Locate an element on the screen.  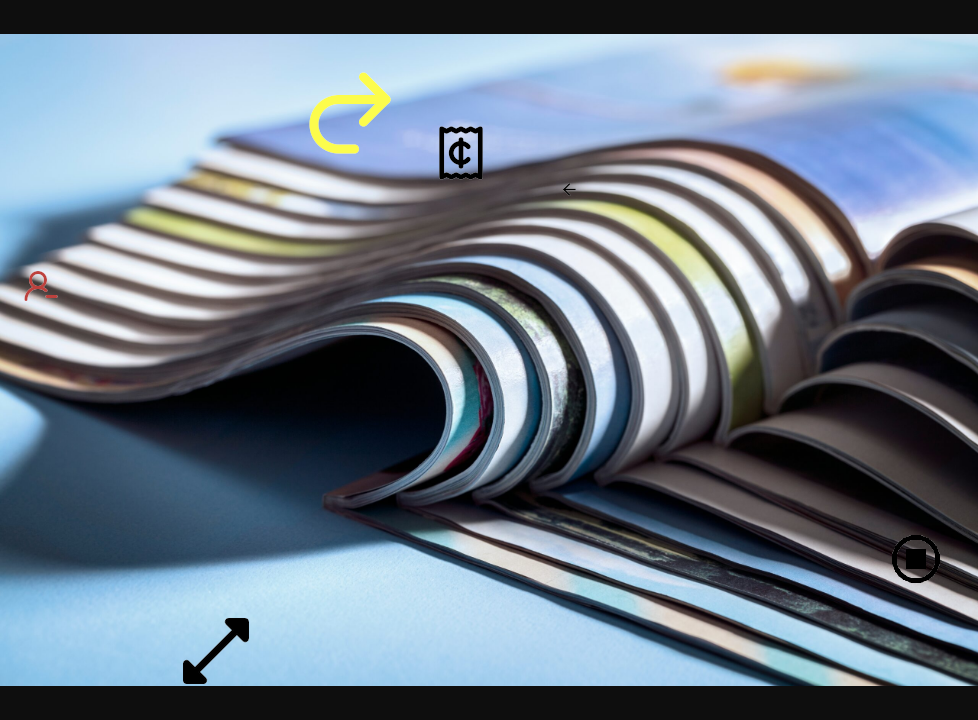
go back to the previous screen is located at coordinates (569, 189).